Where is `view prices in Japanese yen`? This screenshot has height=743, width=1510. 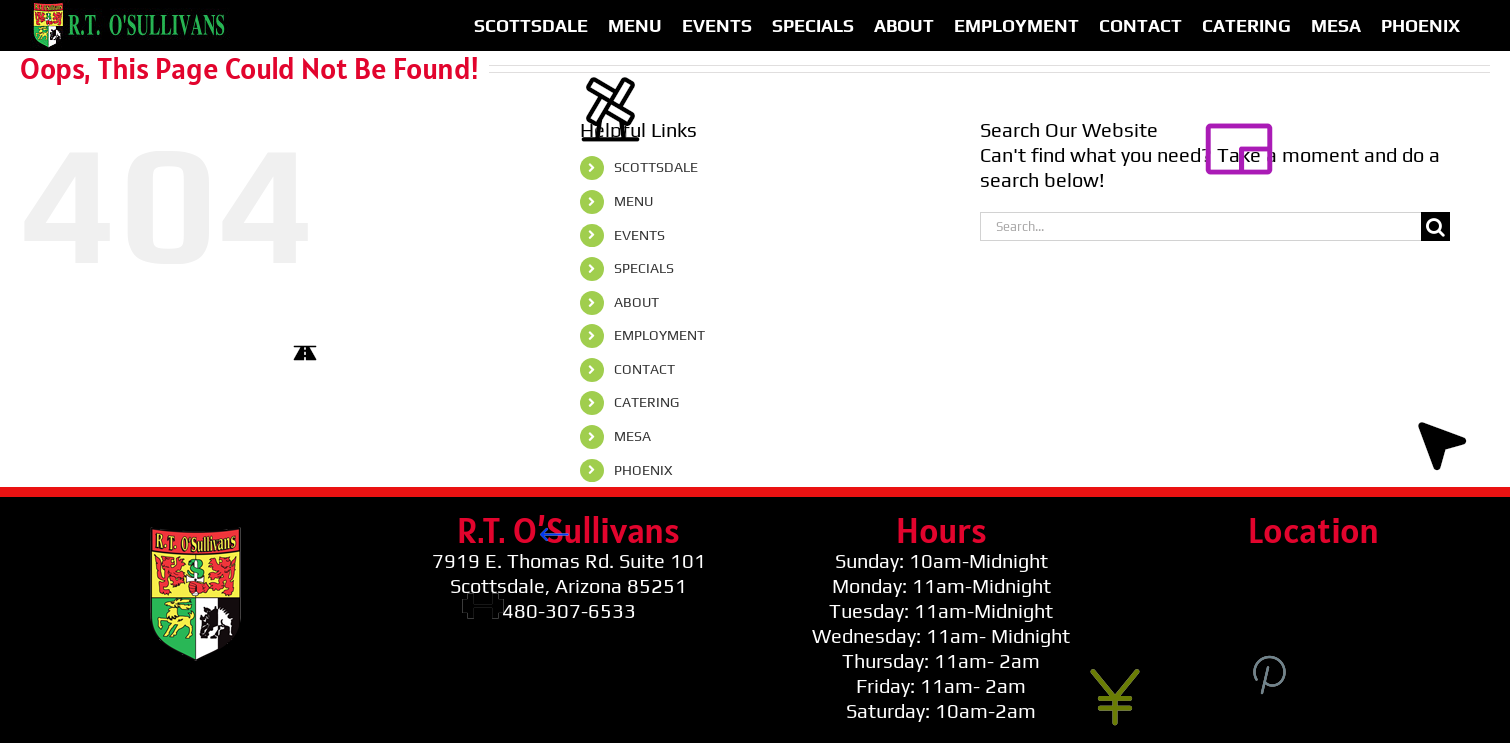 view prices in Japanese yen is located at coordinates (1115, 696).